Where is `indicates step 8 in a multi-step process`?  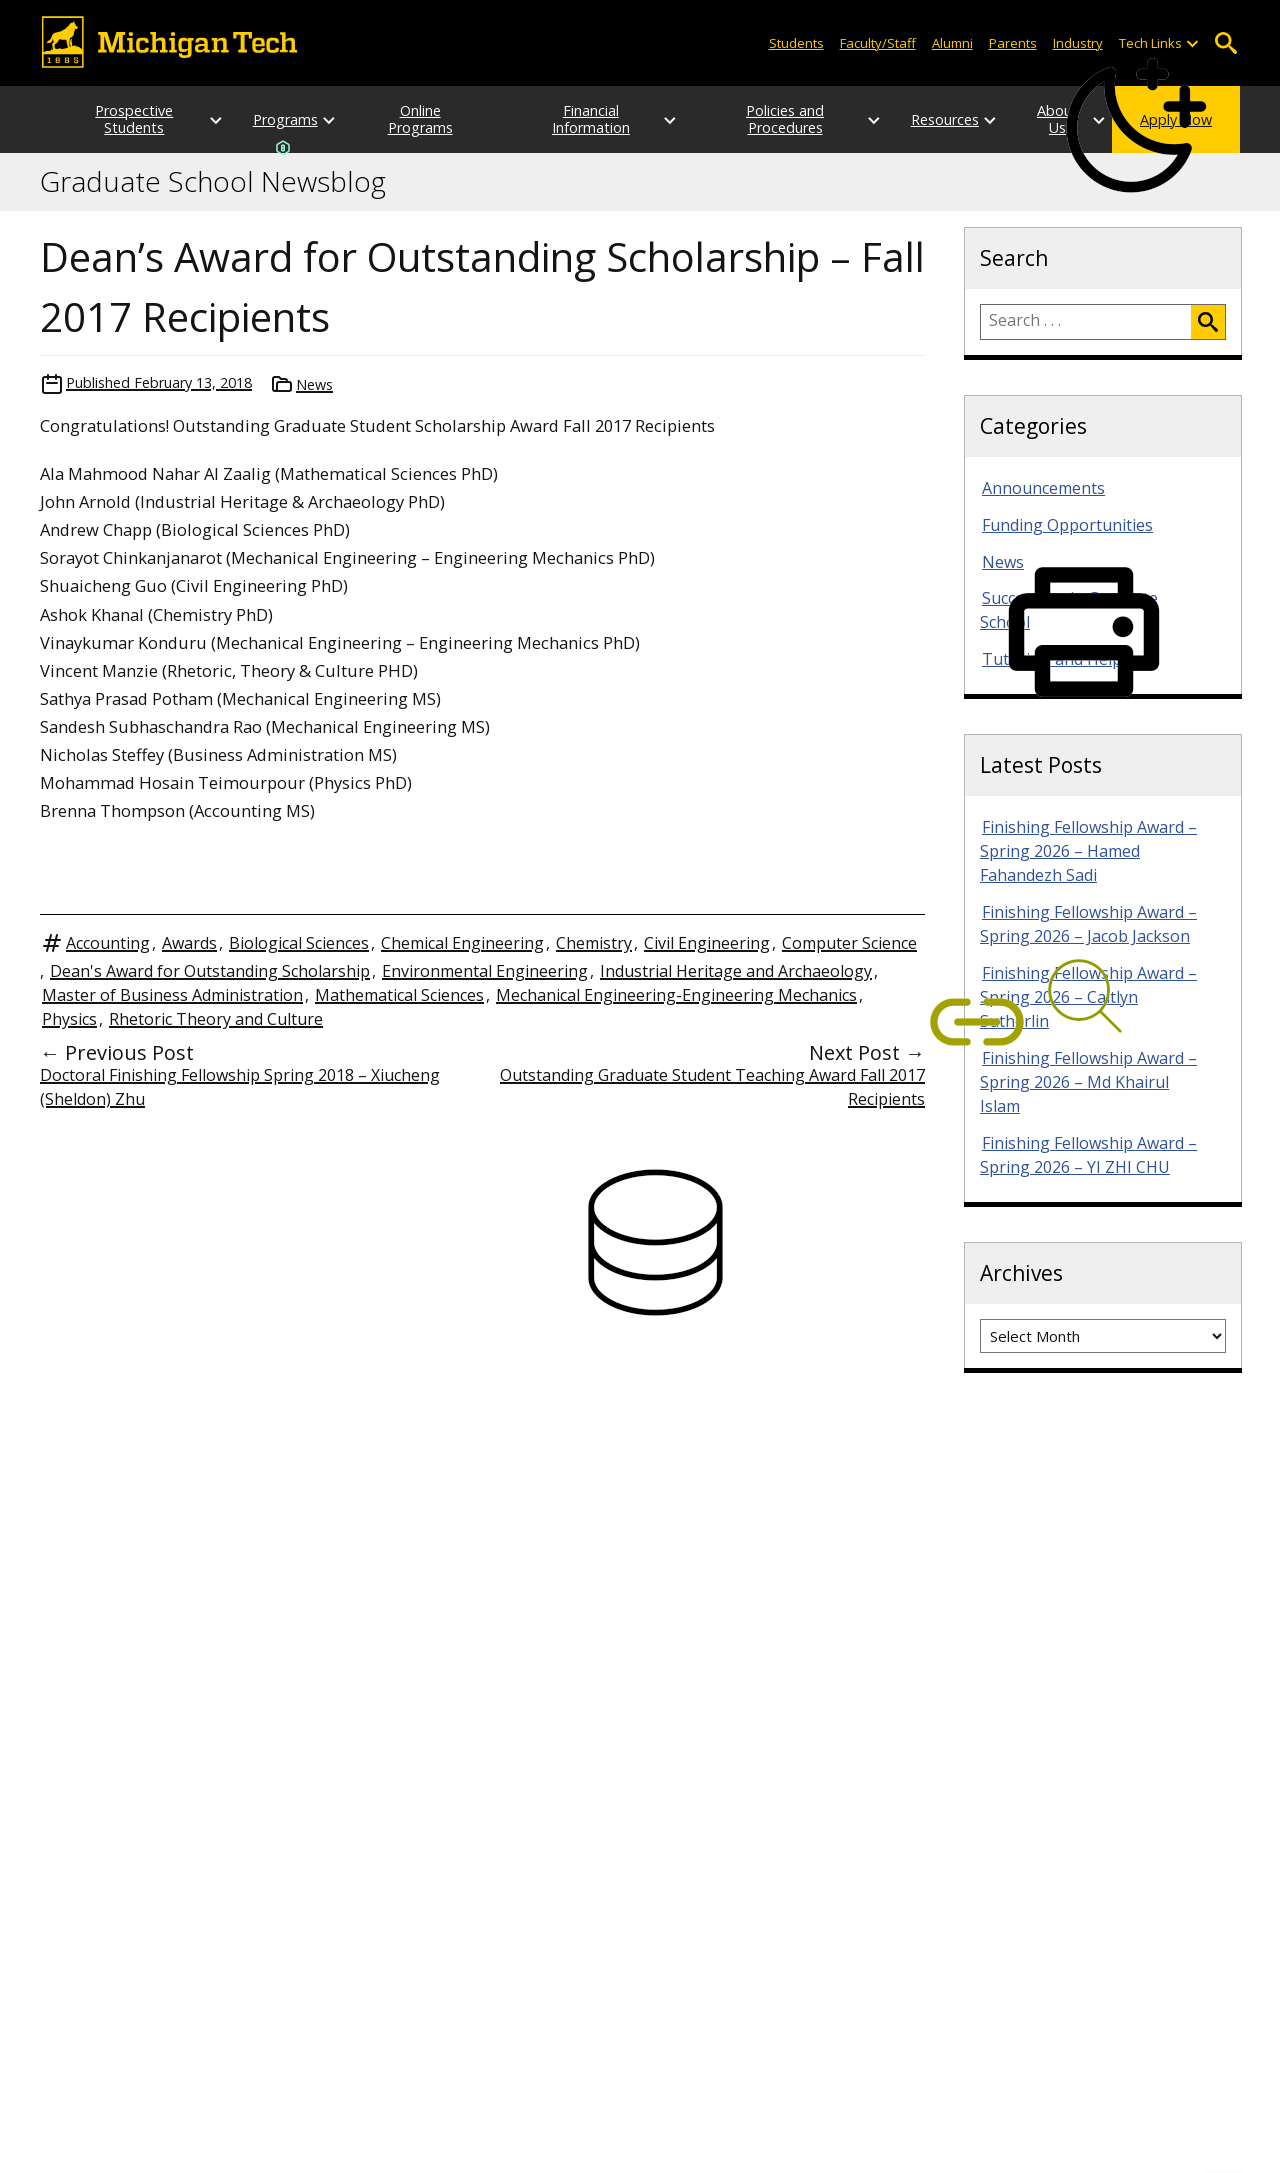 indicates step 8 in a multi-step process is located at coordinates (283, 148).